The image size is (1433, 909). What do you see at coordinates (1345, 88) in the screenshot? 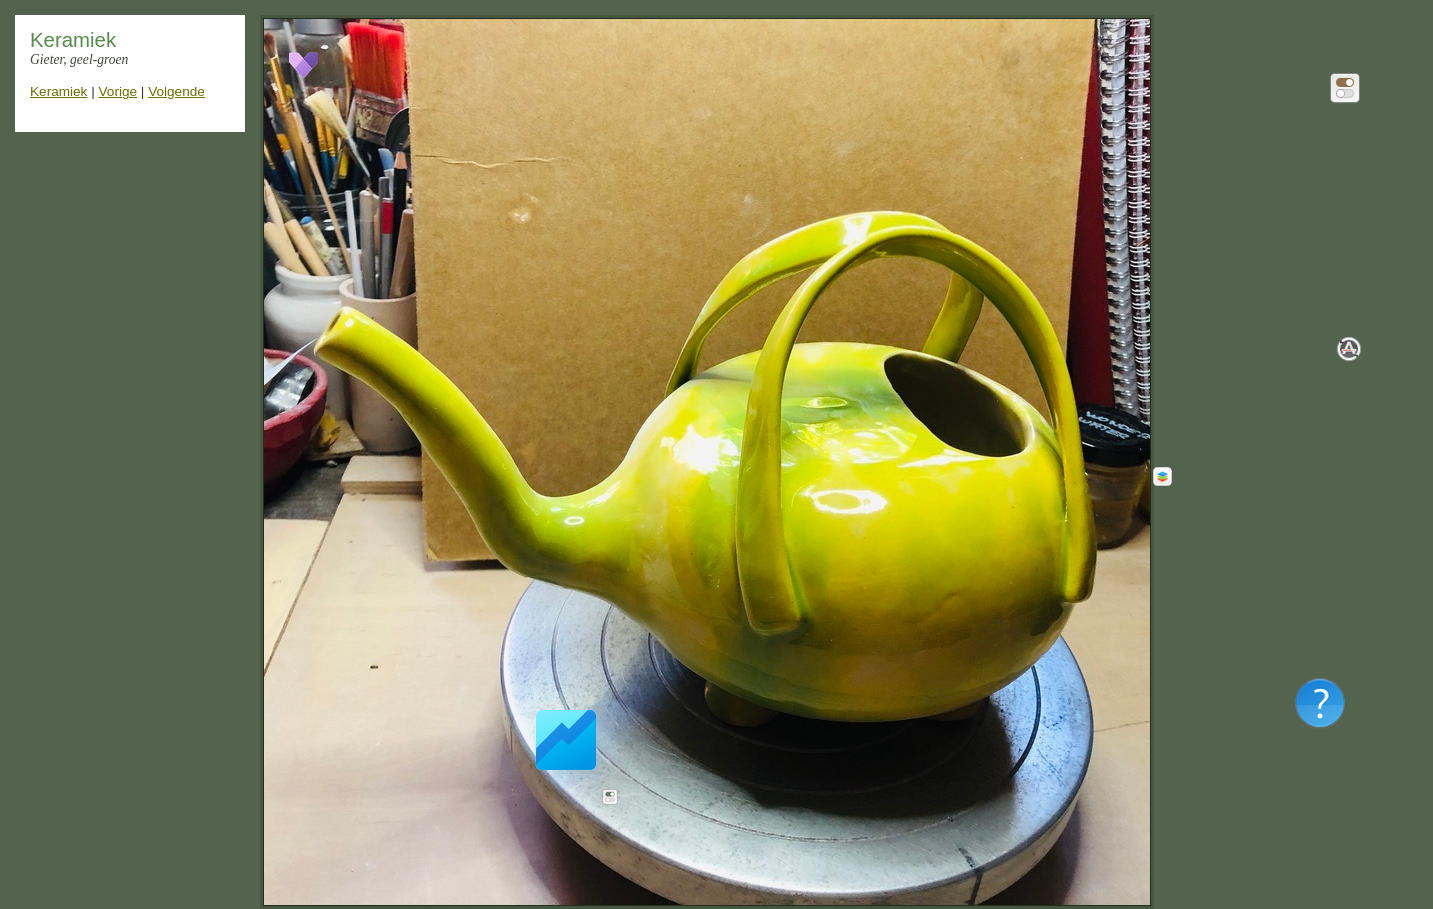
I see `open gnome tweaks to customize system settings` at bounding box center [1345, 88].